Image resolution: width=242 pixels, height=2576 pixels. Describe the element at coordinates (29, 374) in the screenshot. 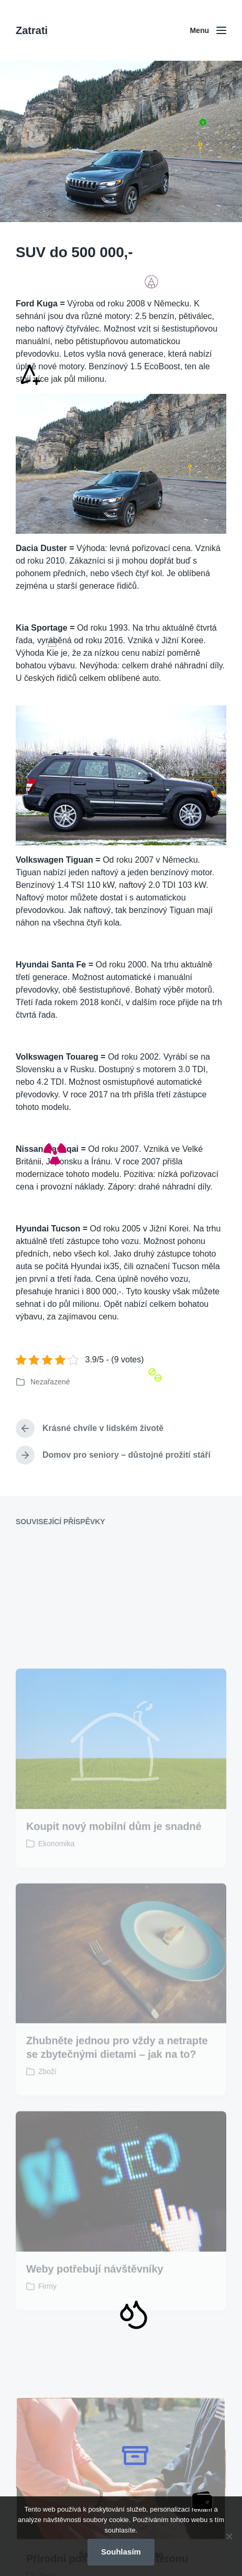

I see `add a new navigation waypoint` at that location.